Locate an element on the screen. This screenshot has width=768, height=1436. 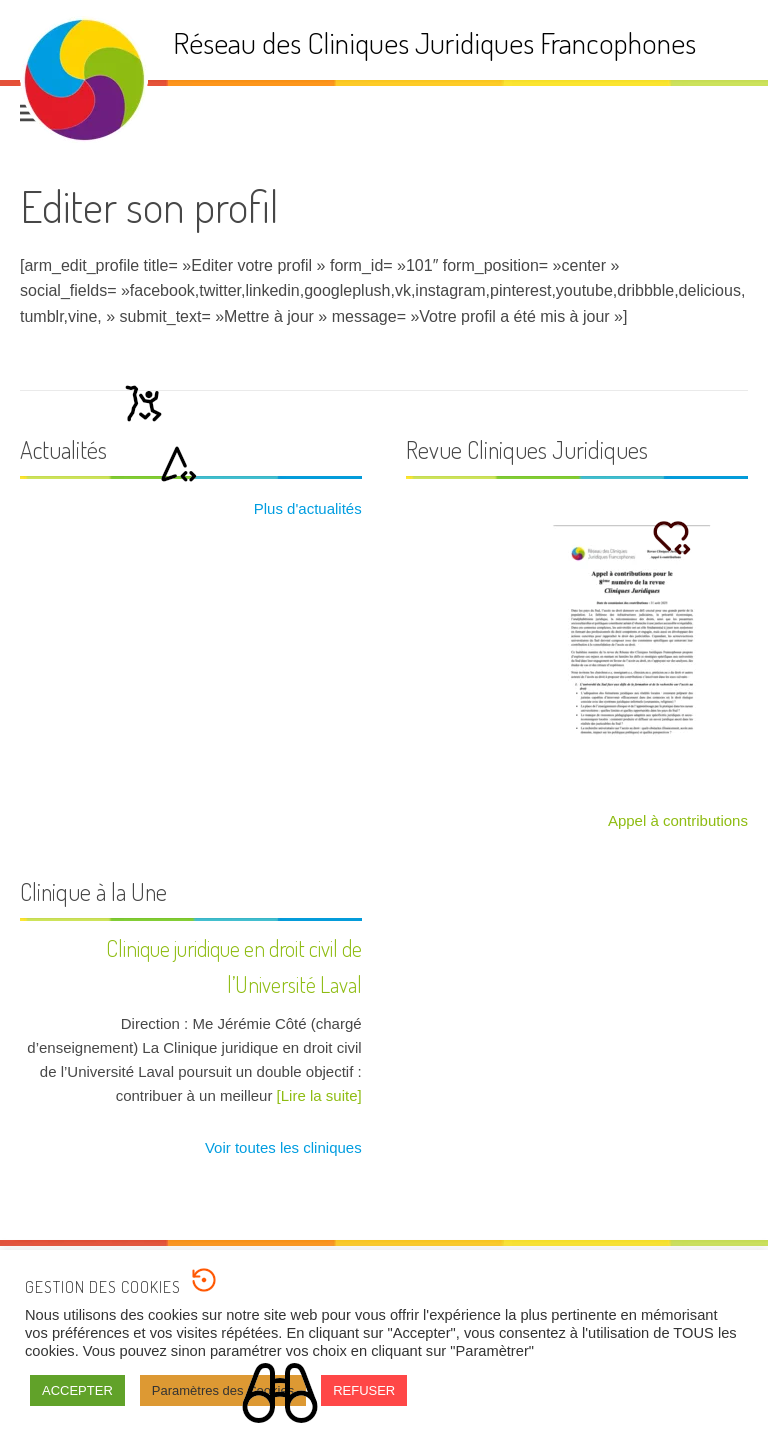
search or explore content is located at coordinates (280, 1393).